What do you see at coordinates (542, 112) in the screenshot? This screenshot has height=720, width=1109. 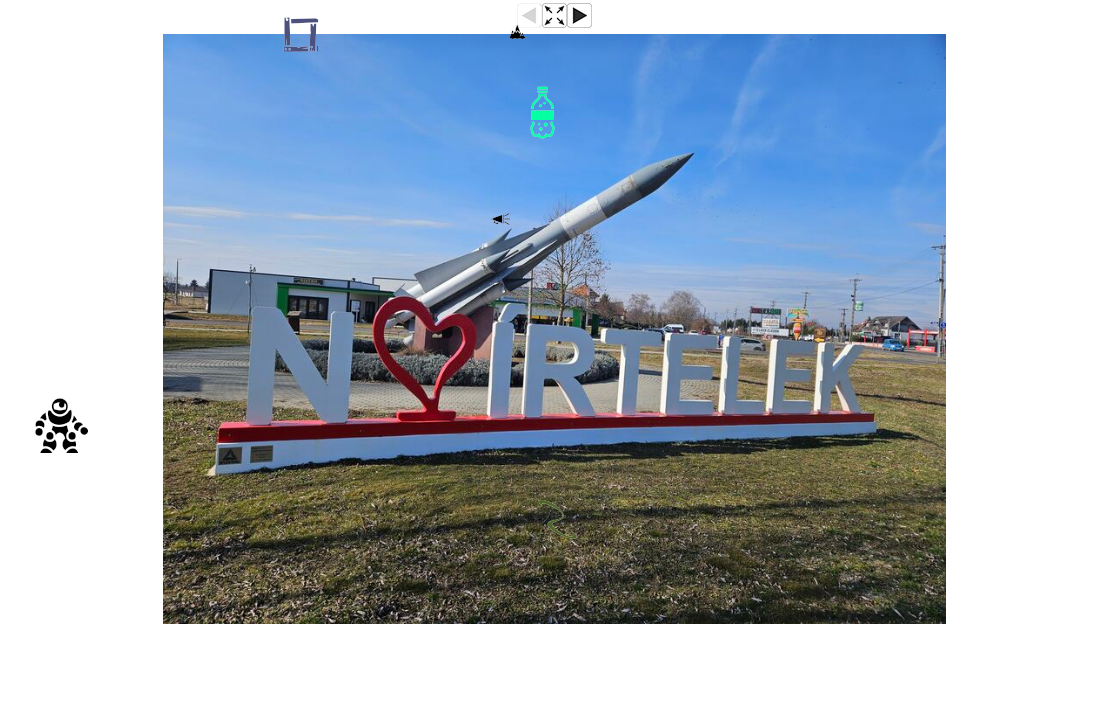 I see `select a beverage or drink item` at bounding box center [542, 112].